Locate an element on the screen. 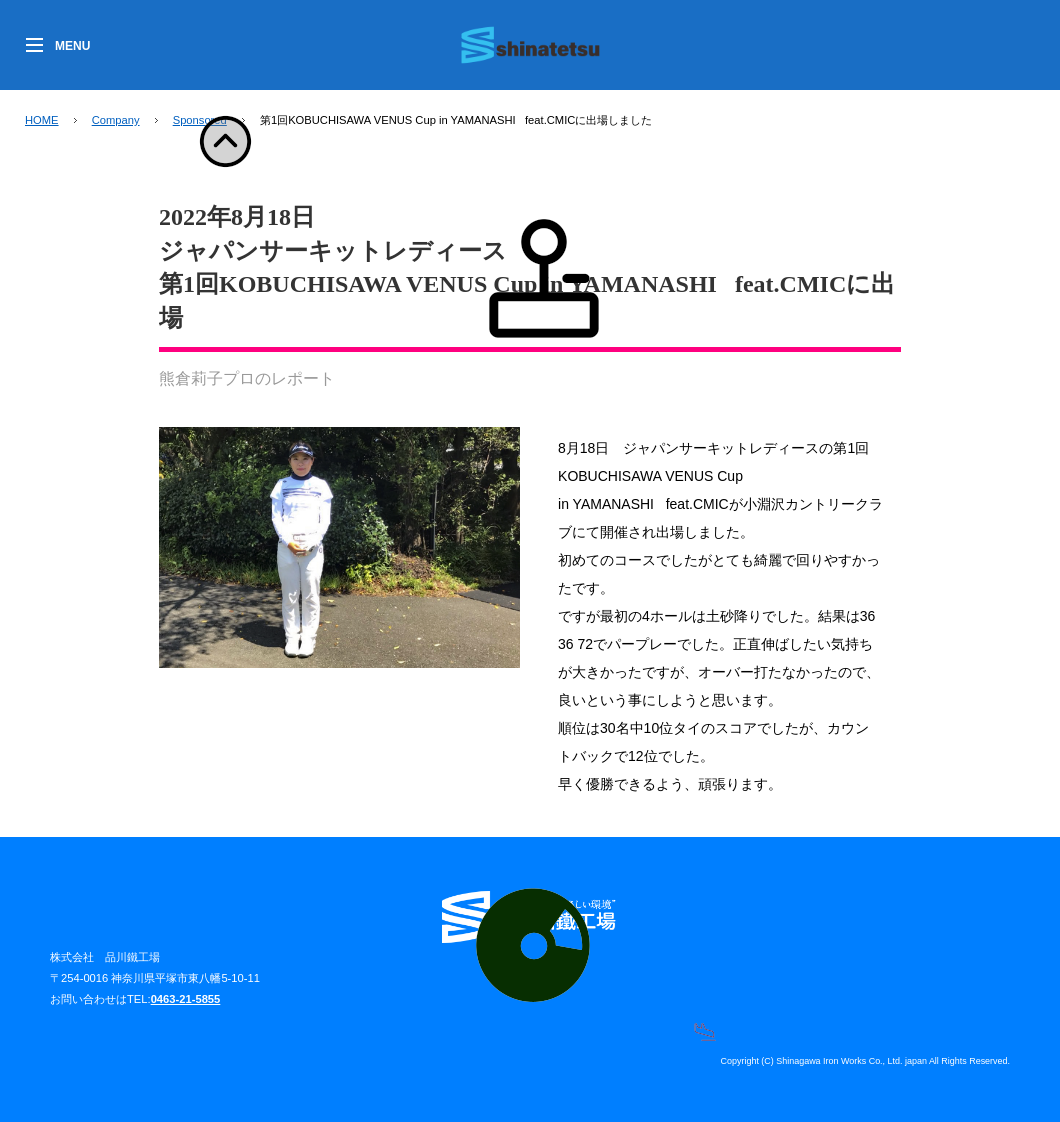 The width and height of the screenshot is (1060, 1122). access game controller settings is located at coordinates (544, 283).